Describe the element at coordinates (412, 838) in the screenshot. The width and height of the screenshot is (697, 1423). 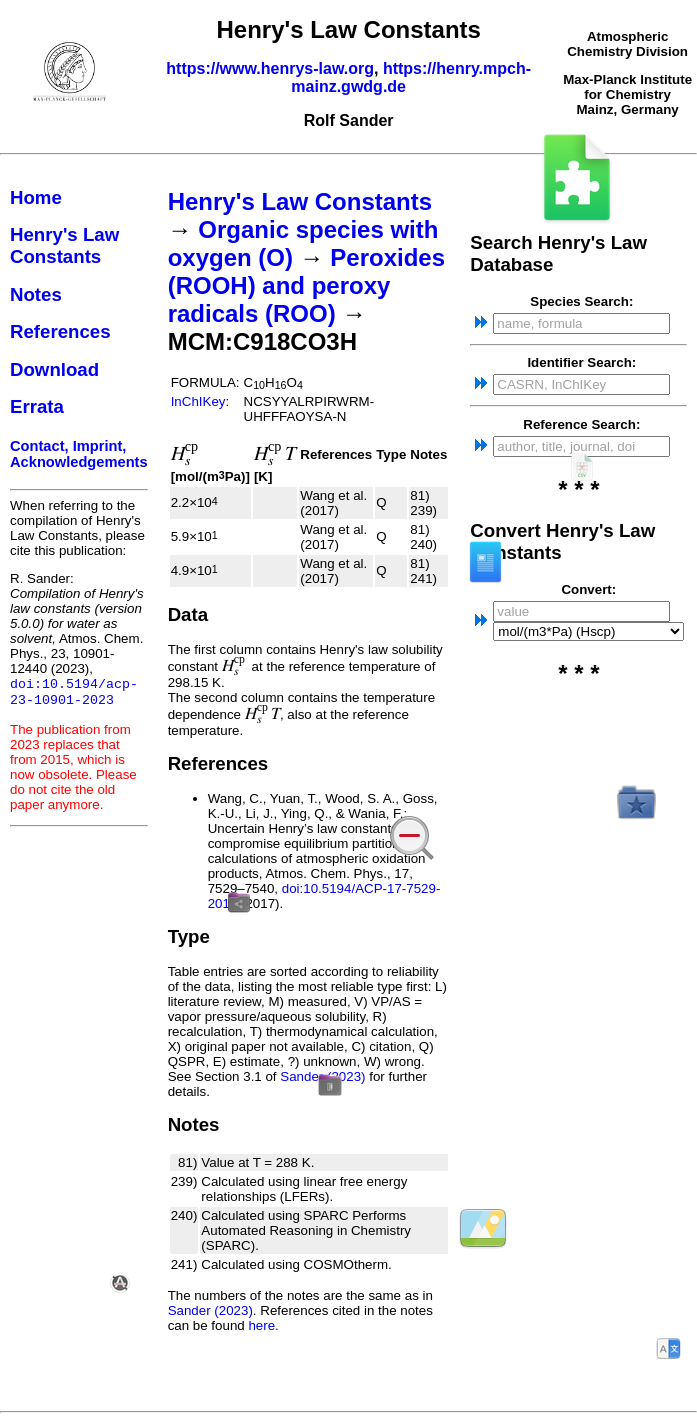
I see `zoom out on file or document view` at that location.